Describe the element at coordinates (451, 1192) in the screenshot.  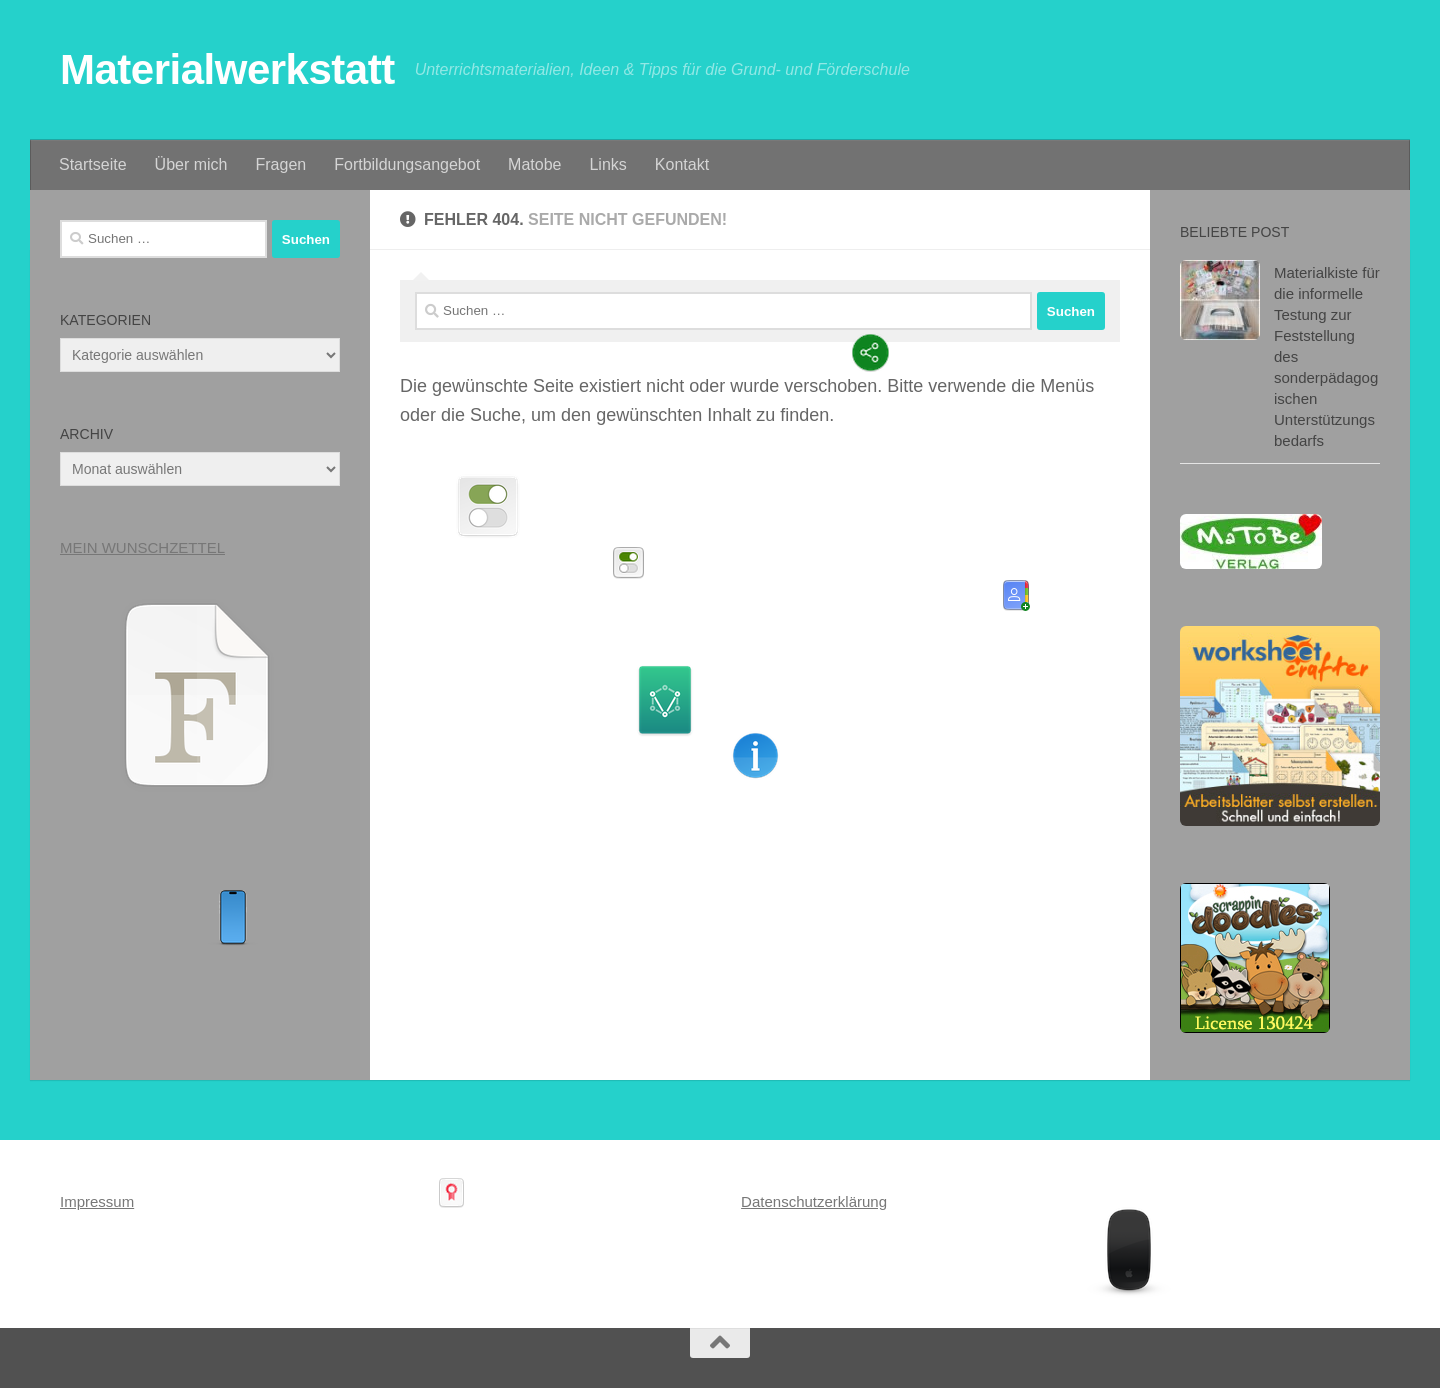
I see `pkcs7 certificate bundle file` at that location.